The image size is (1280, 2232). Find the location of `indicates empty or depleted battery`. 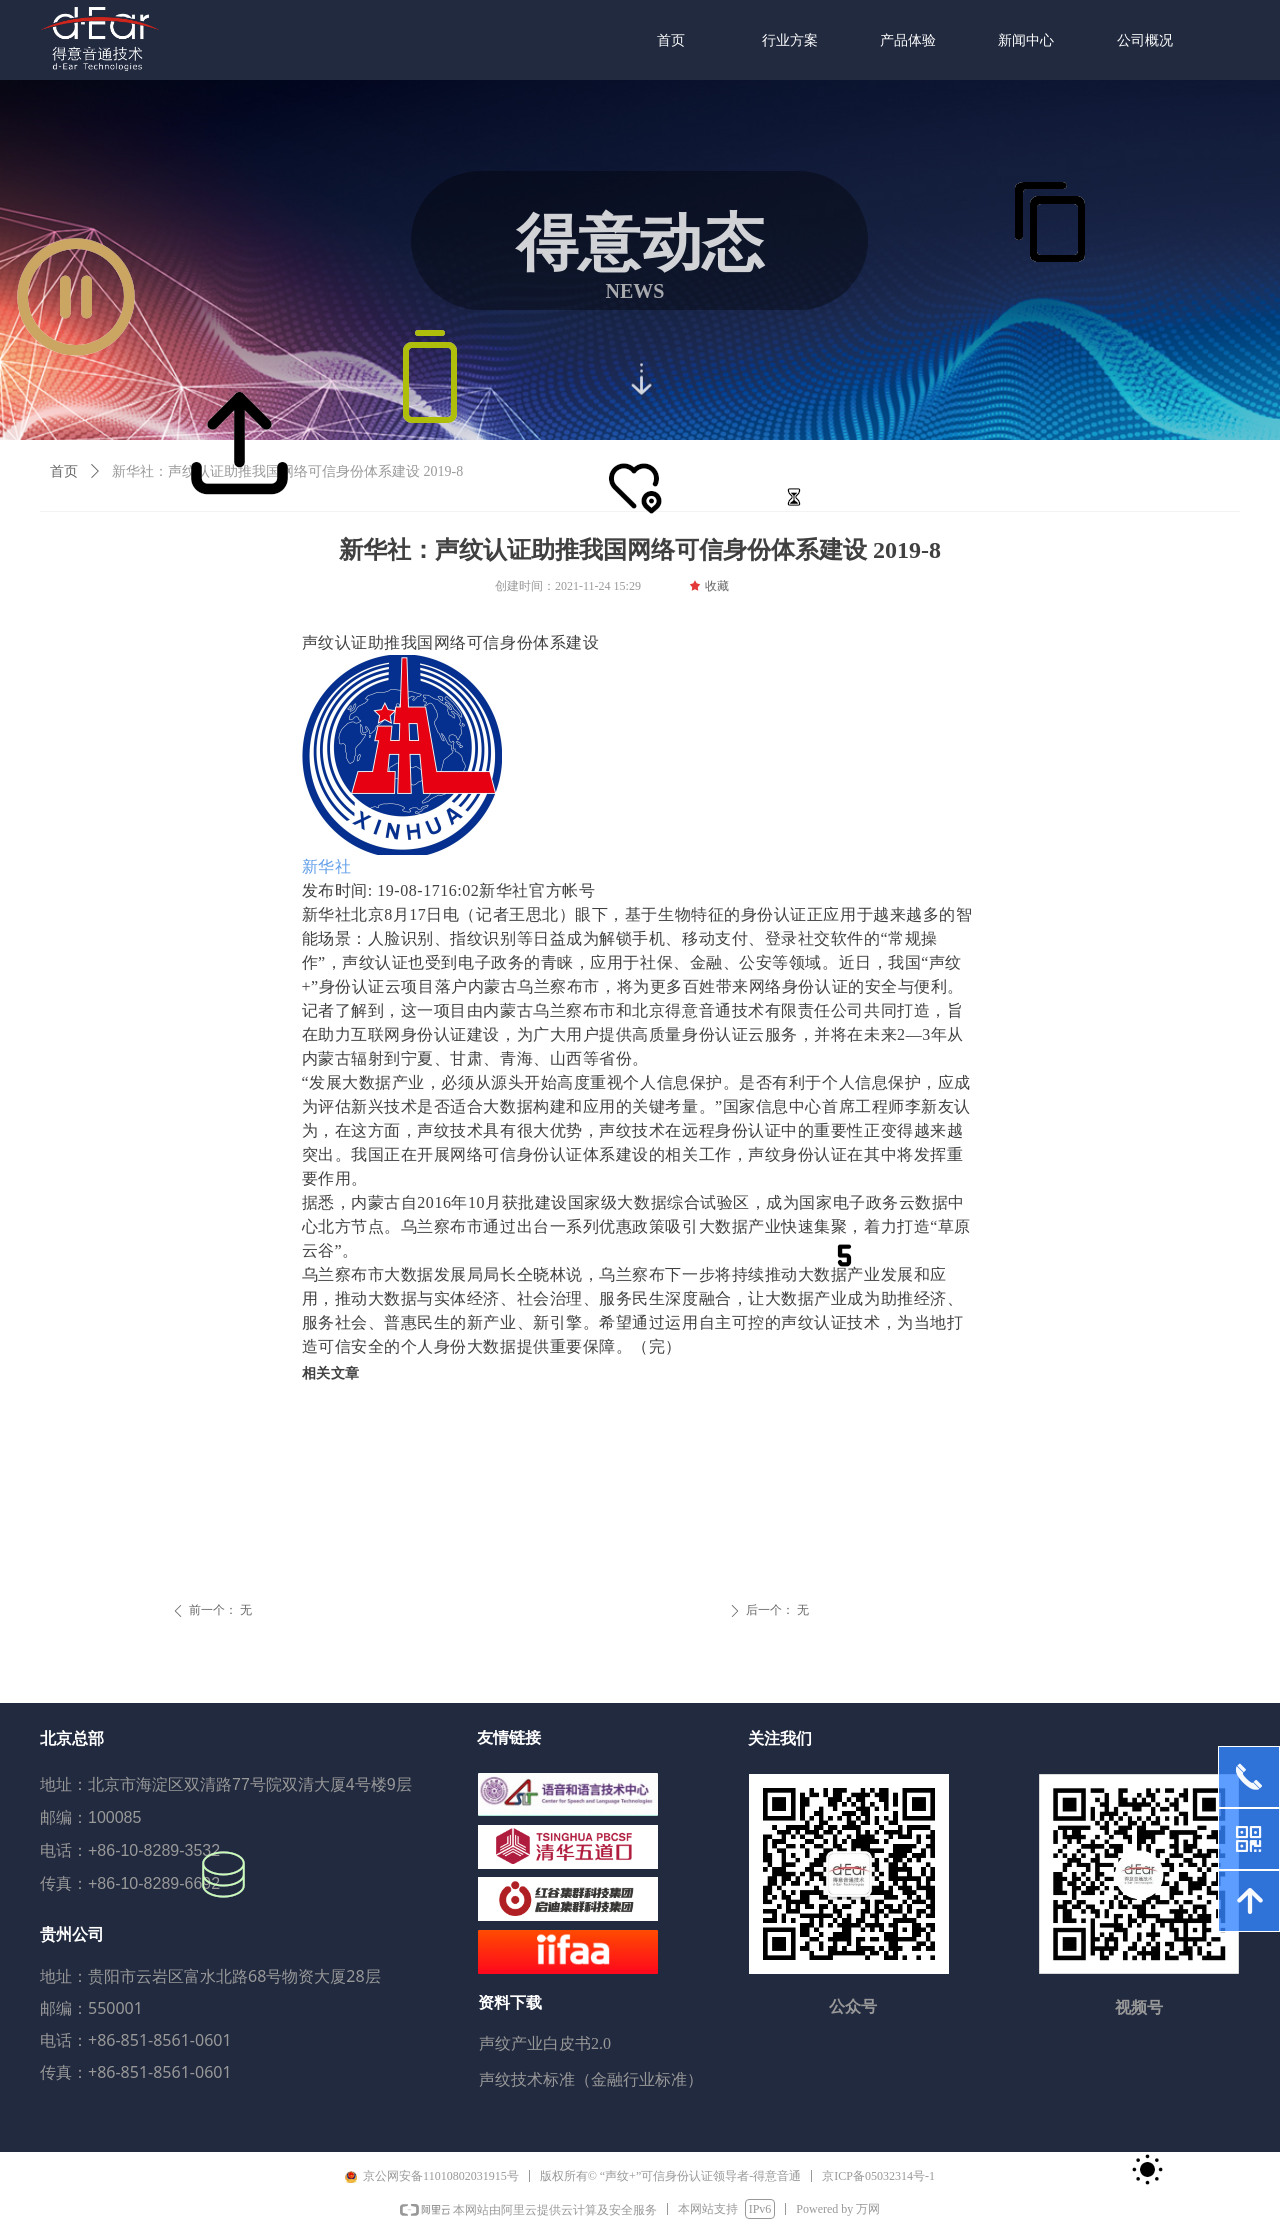

indicates empty or depleted battery is located at coordinates (430, 378).